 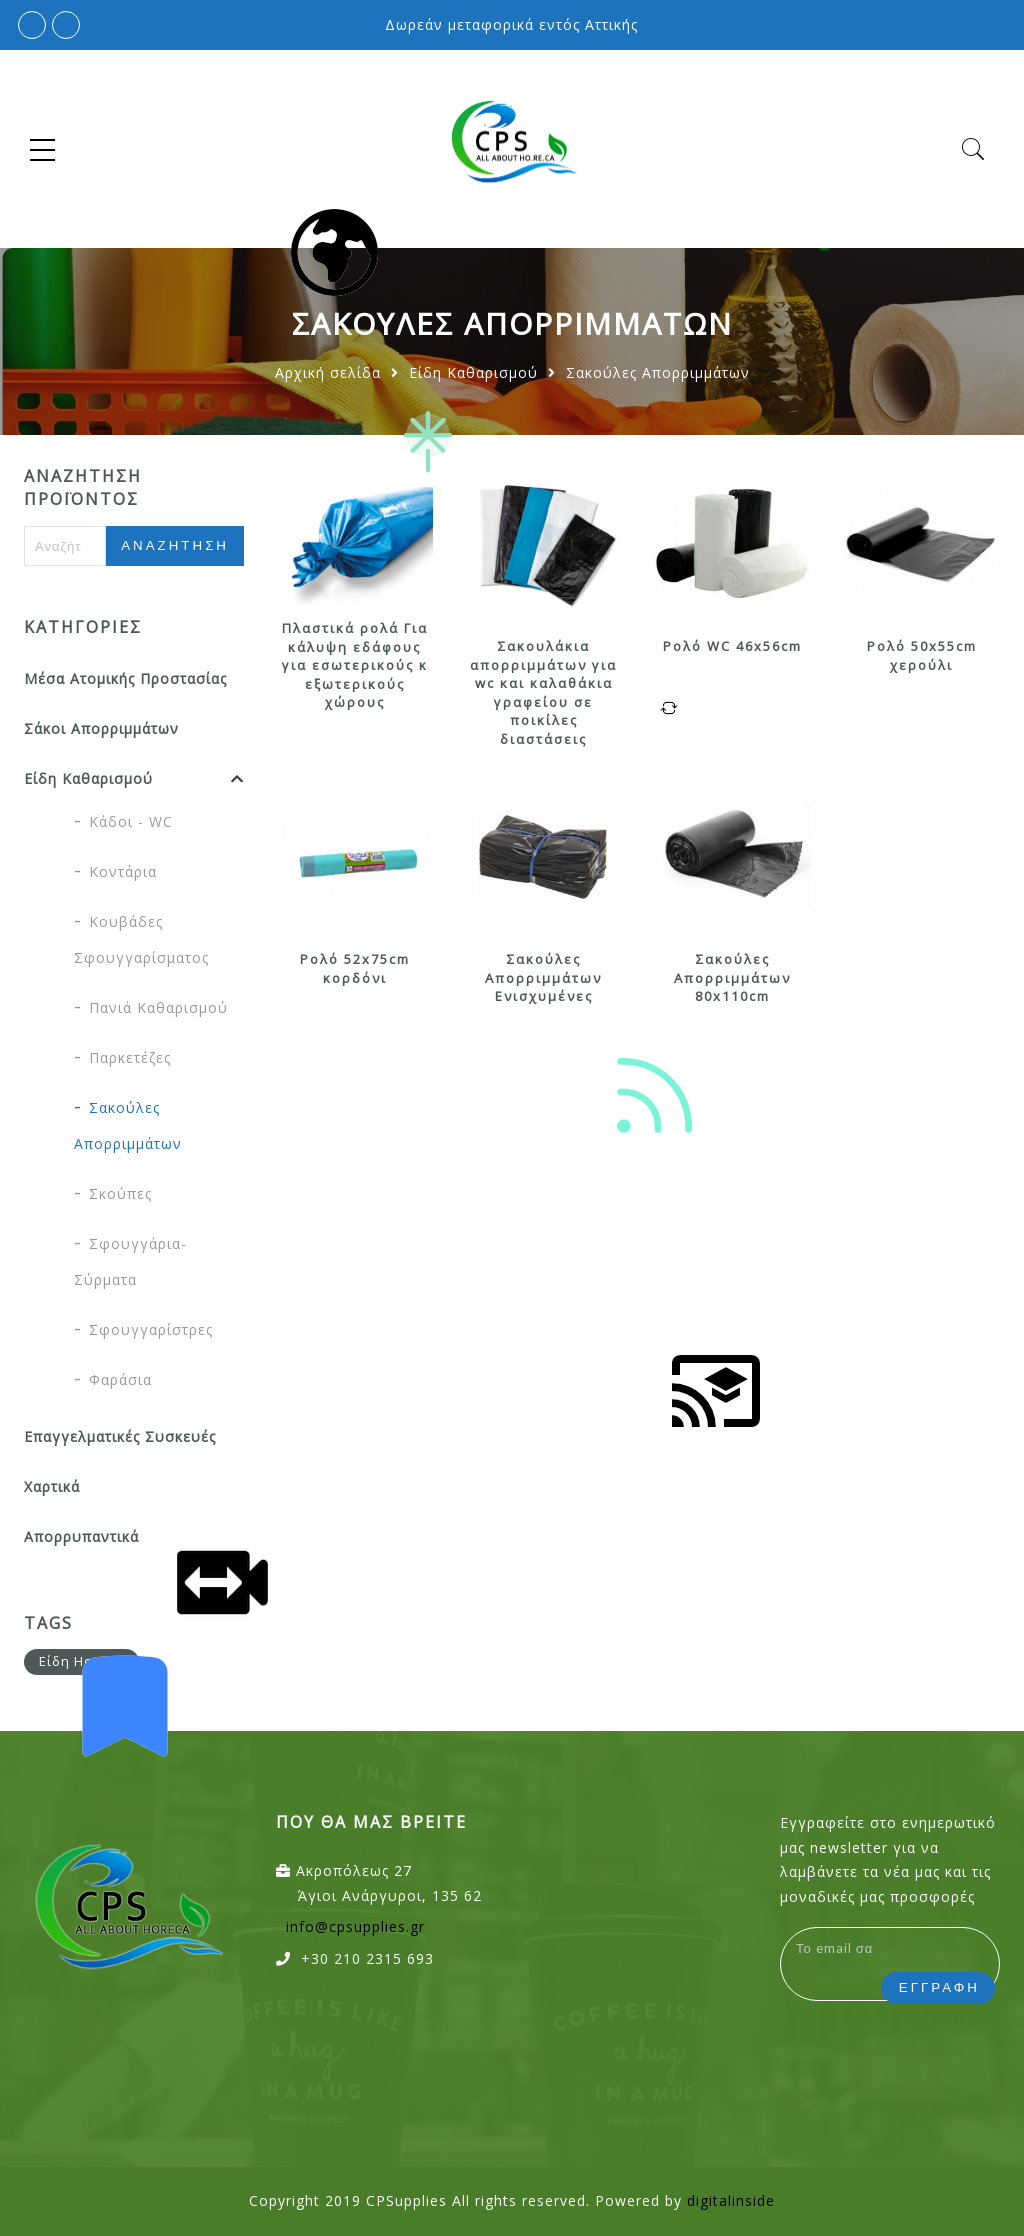 I want to click on cast or share screen to classroom display, so click(x=716, y=1391).